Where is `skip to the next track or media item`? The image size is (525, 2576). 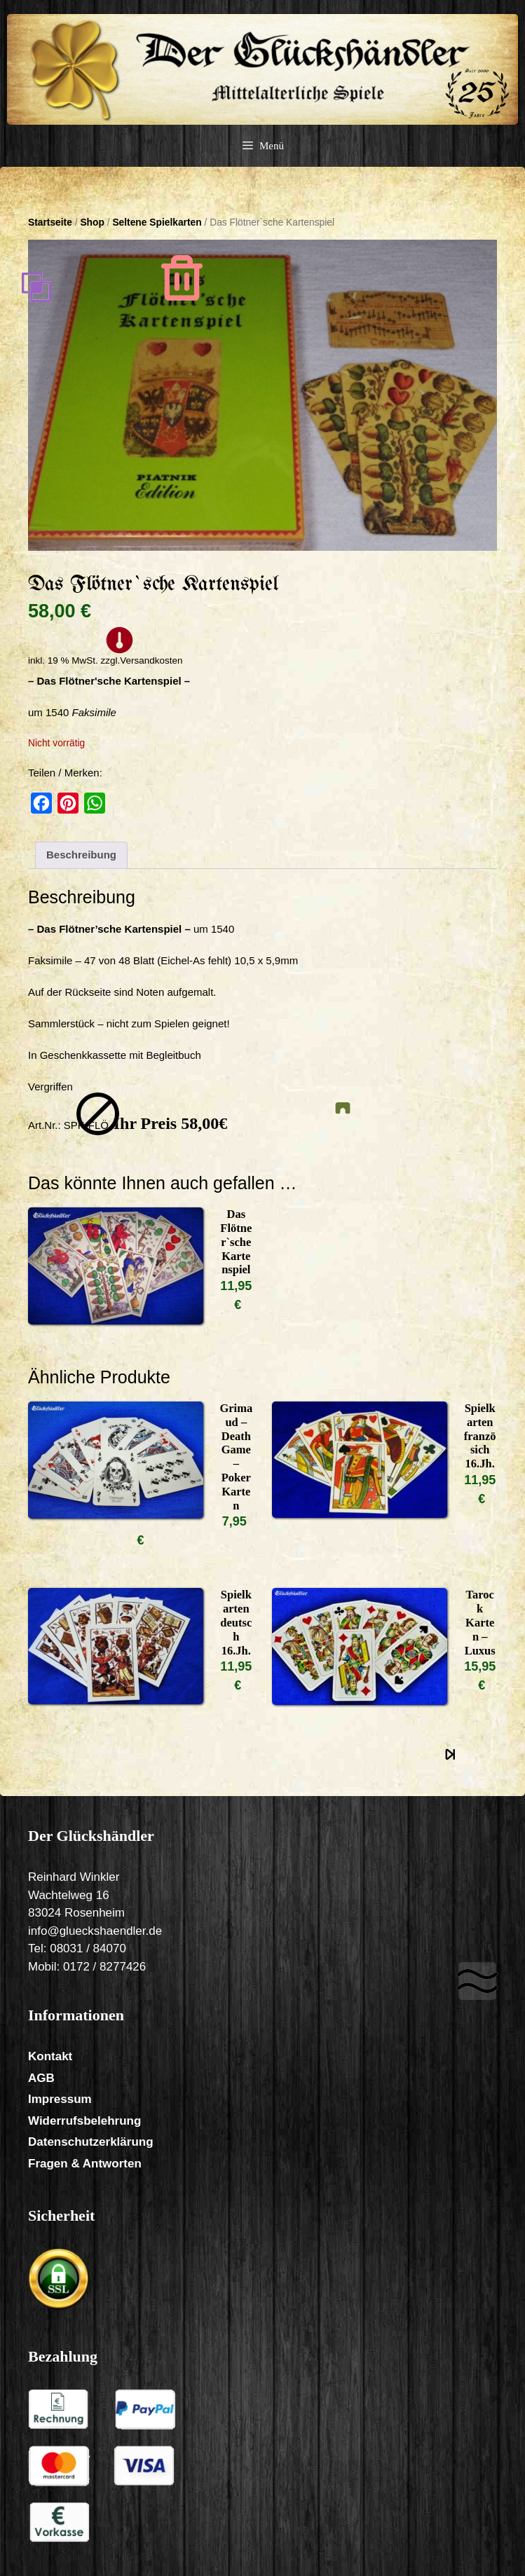 skip to the next track or media item is located at coordinates (450, 1754).